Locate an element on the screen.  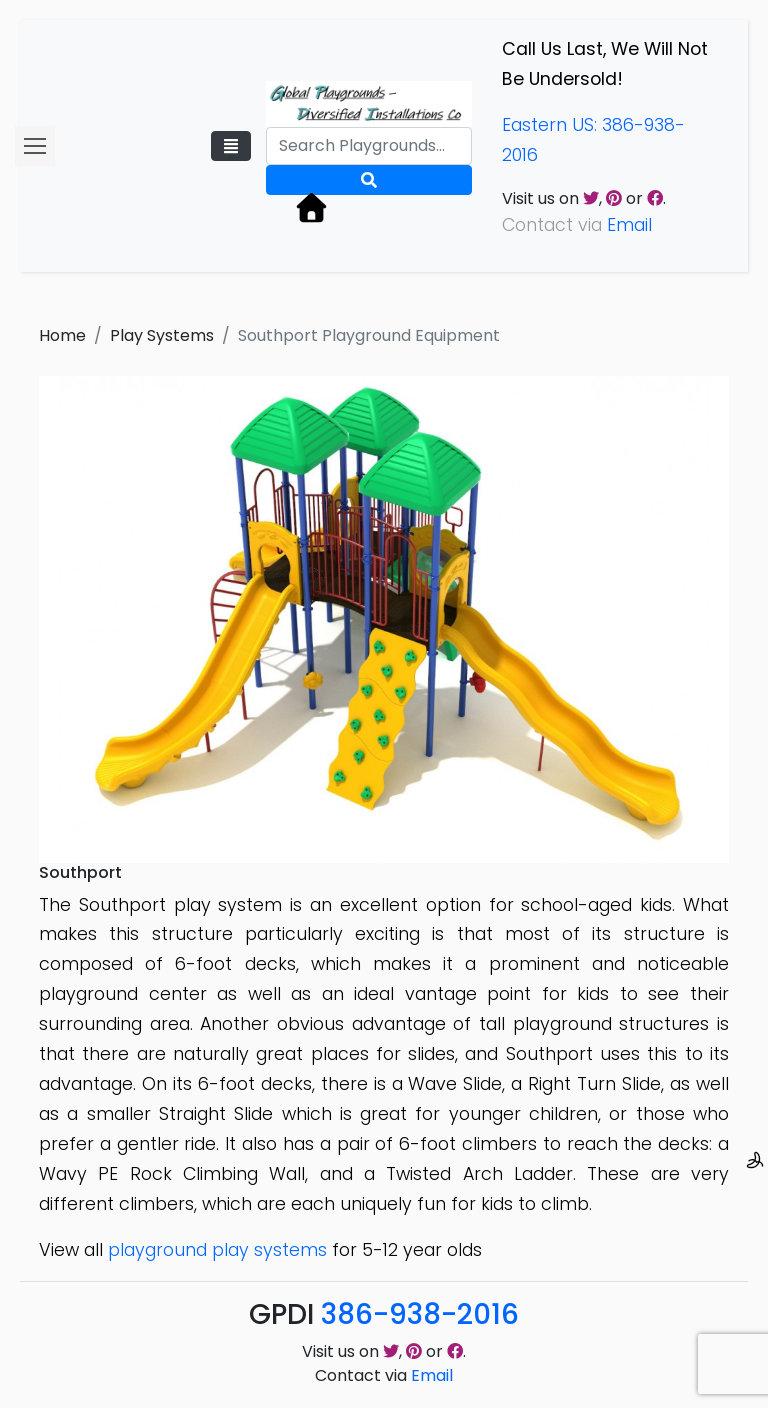
navigate to home screen is located at coordinates (311, 207).